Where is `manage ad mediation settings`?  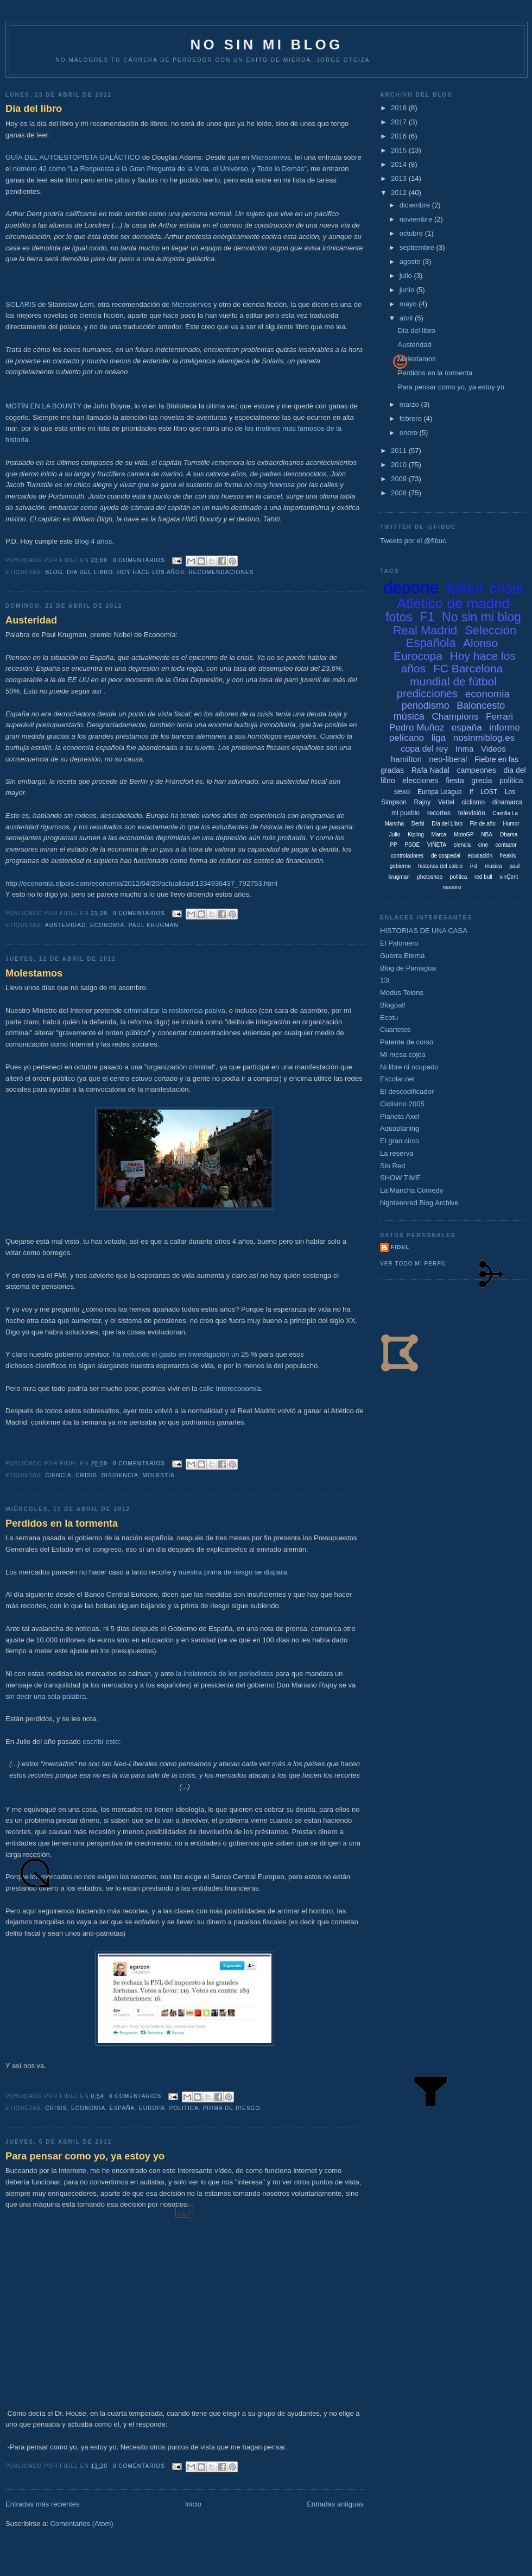
manage ad mediation settings is located at coordinates (491, 1274).